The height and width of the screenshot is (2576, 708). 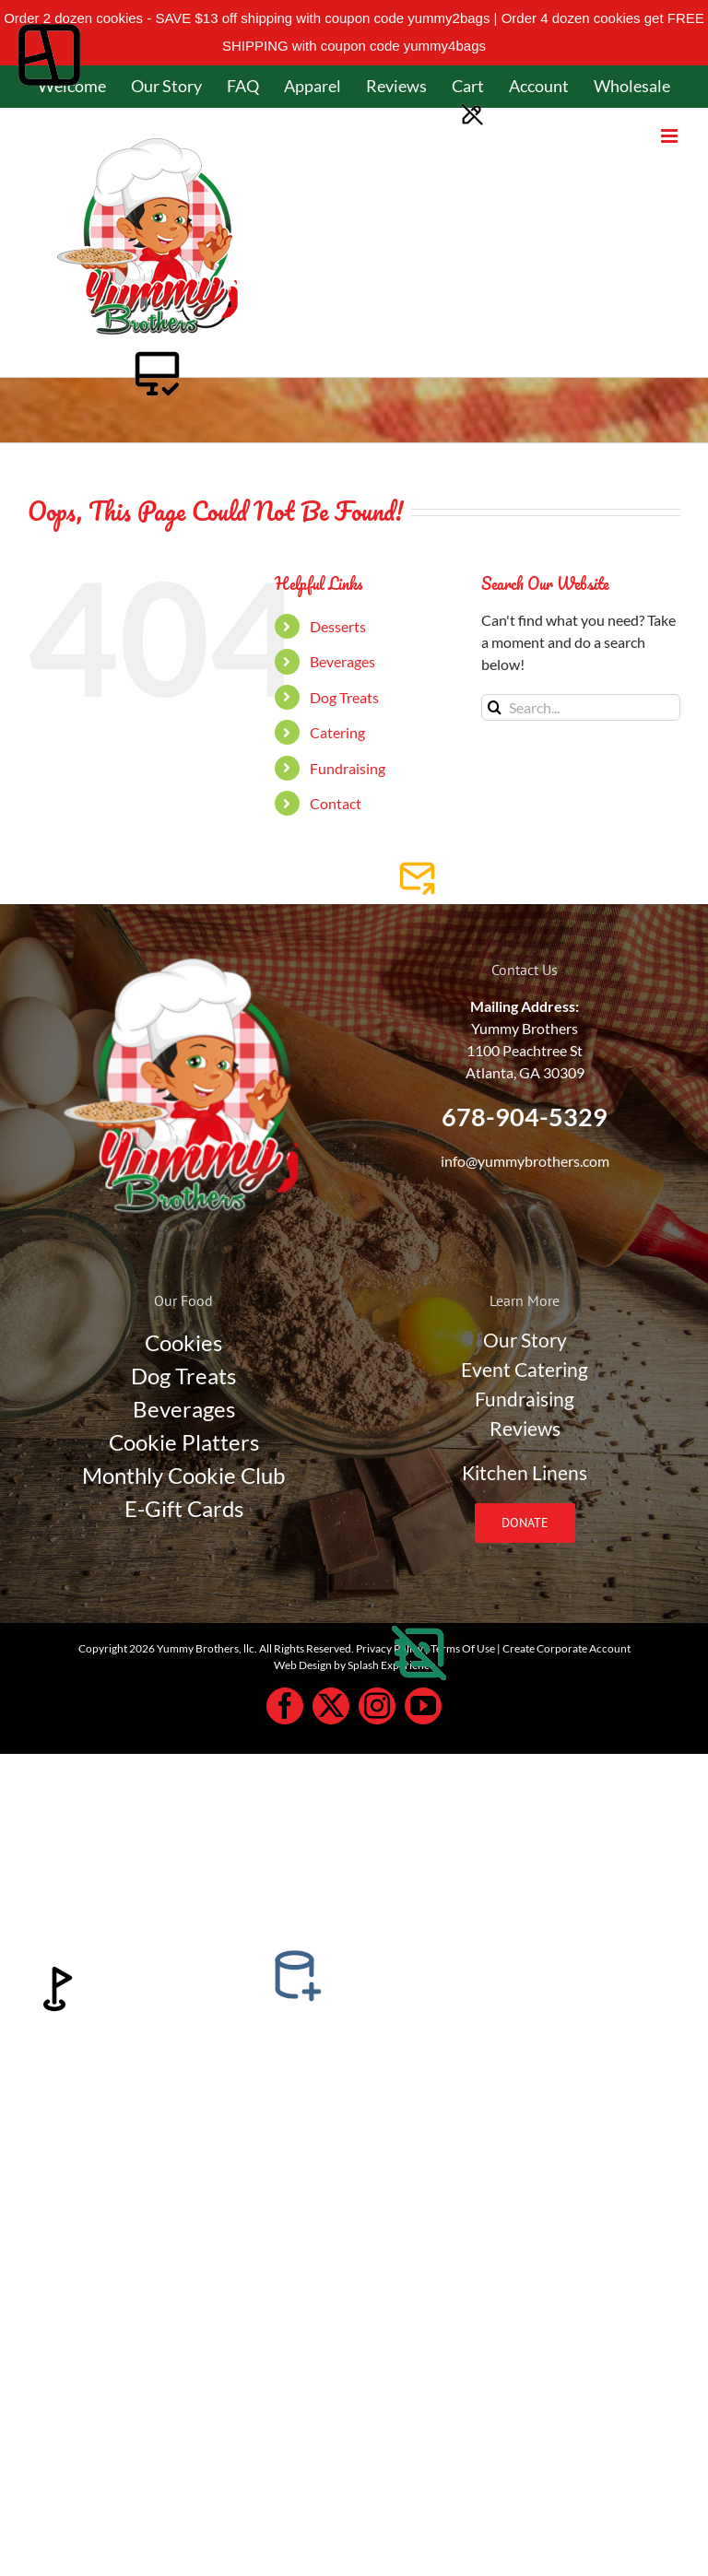 What do you see at coordinates (54, 1989) in the screenshot?
I see `view golf course or club information` at bounding box center [54, 1989].